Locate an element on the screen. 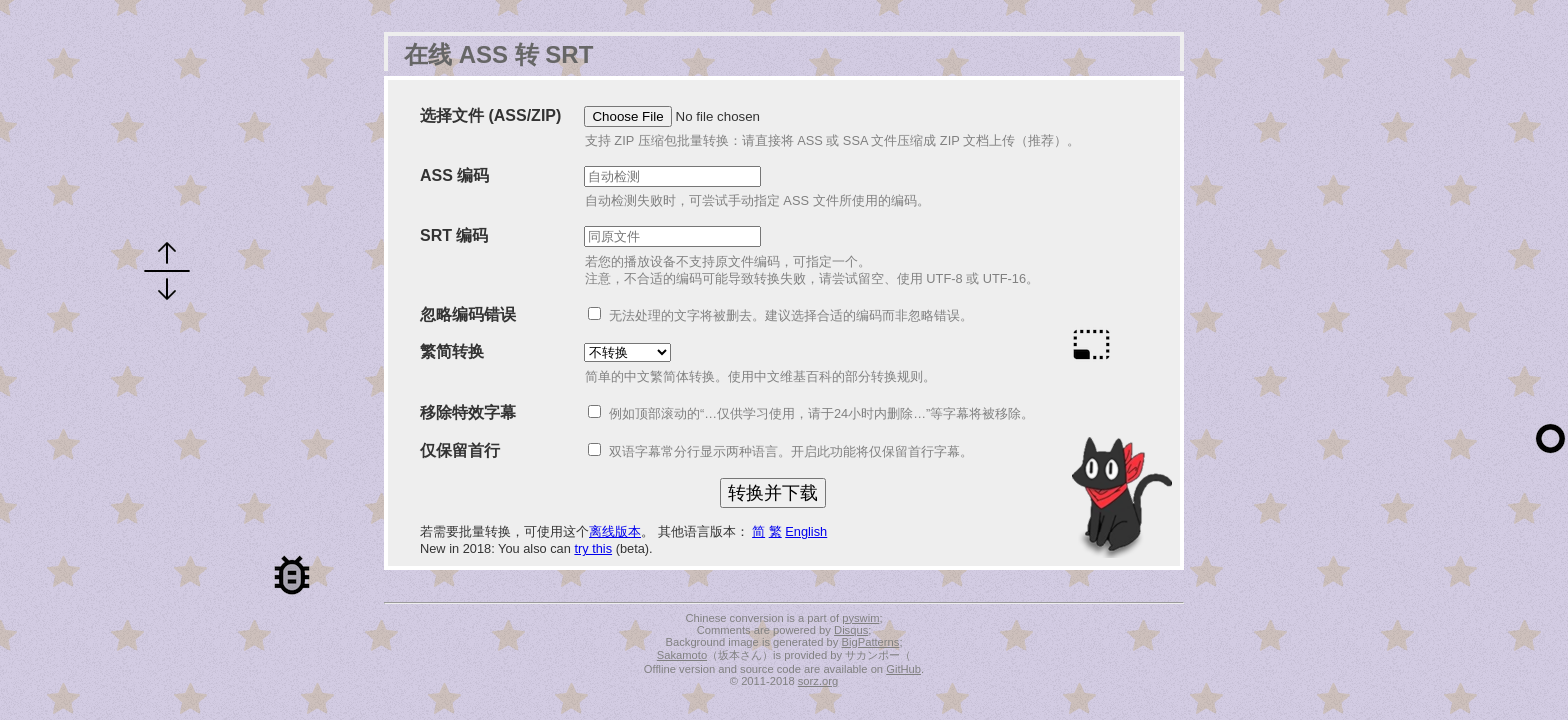  indicates a trip starting point or origin location is located at coordinates (1550, 438).